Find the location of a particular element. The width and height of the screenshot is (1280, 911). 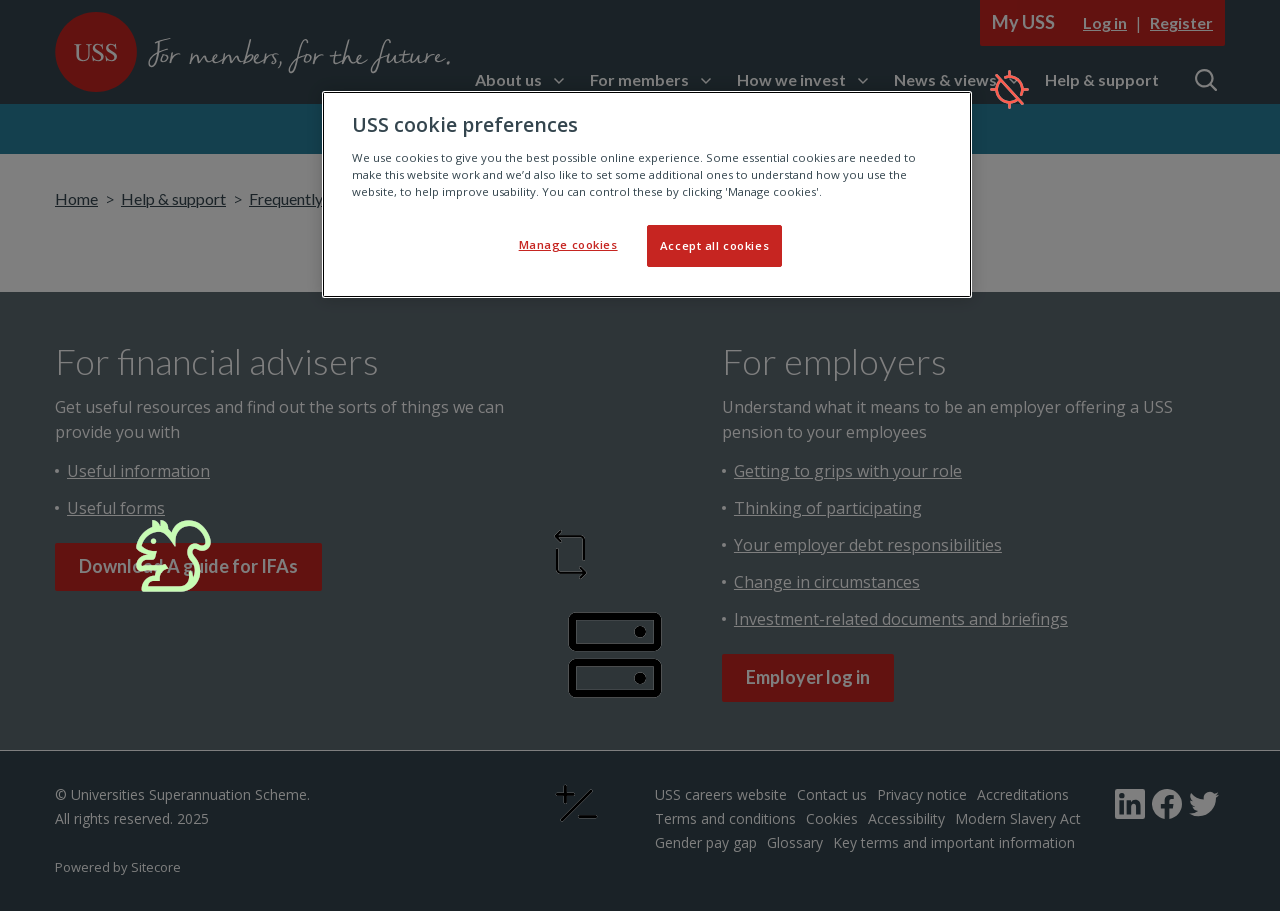

access squirrel version control settings is located at coordinates (173, 554).